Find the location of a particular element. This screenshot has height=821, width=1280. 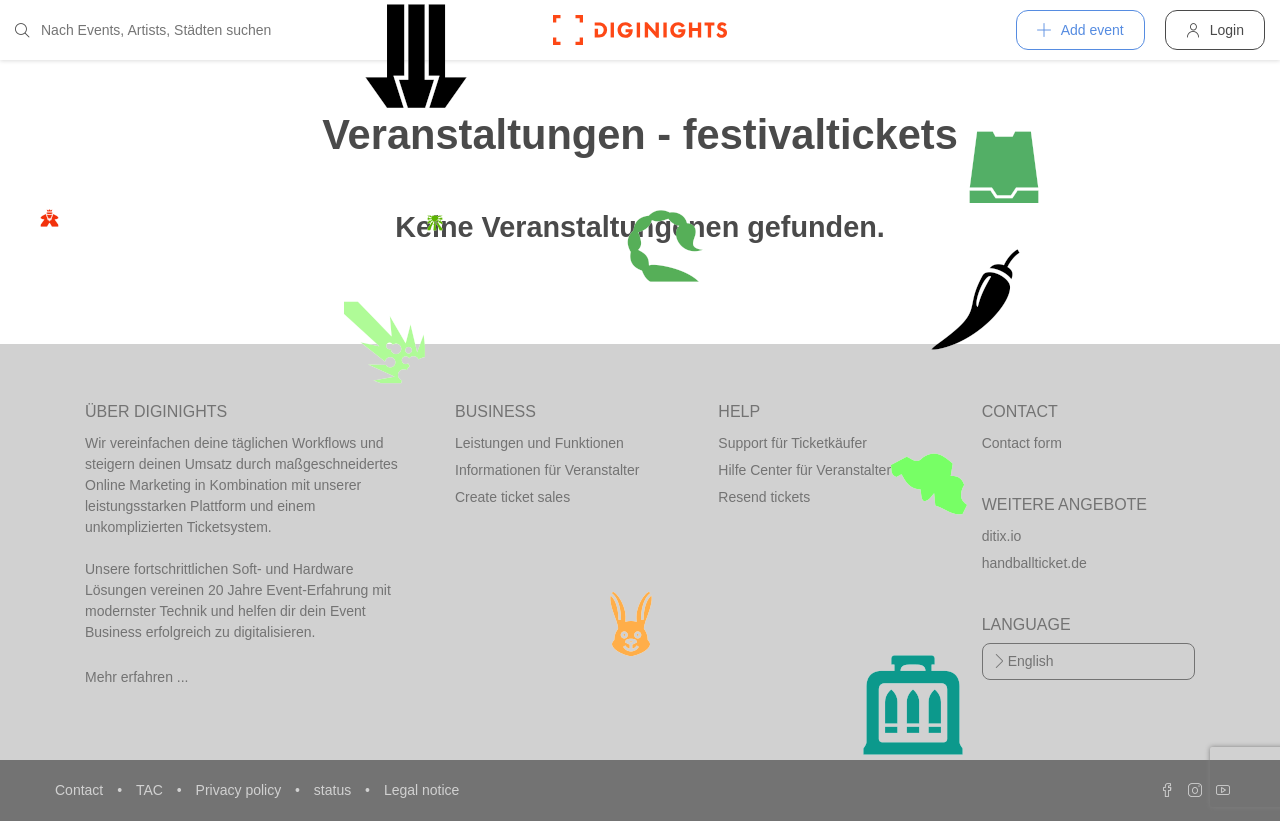

ammunition inventory or storage in a game is located at coordinates (913, 705).